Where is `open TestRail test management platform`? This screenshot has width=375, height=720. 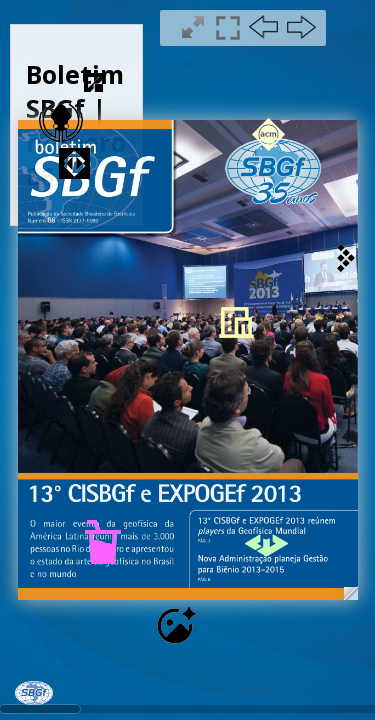 open TestRail test management platform is located at coordinates (346, 258).